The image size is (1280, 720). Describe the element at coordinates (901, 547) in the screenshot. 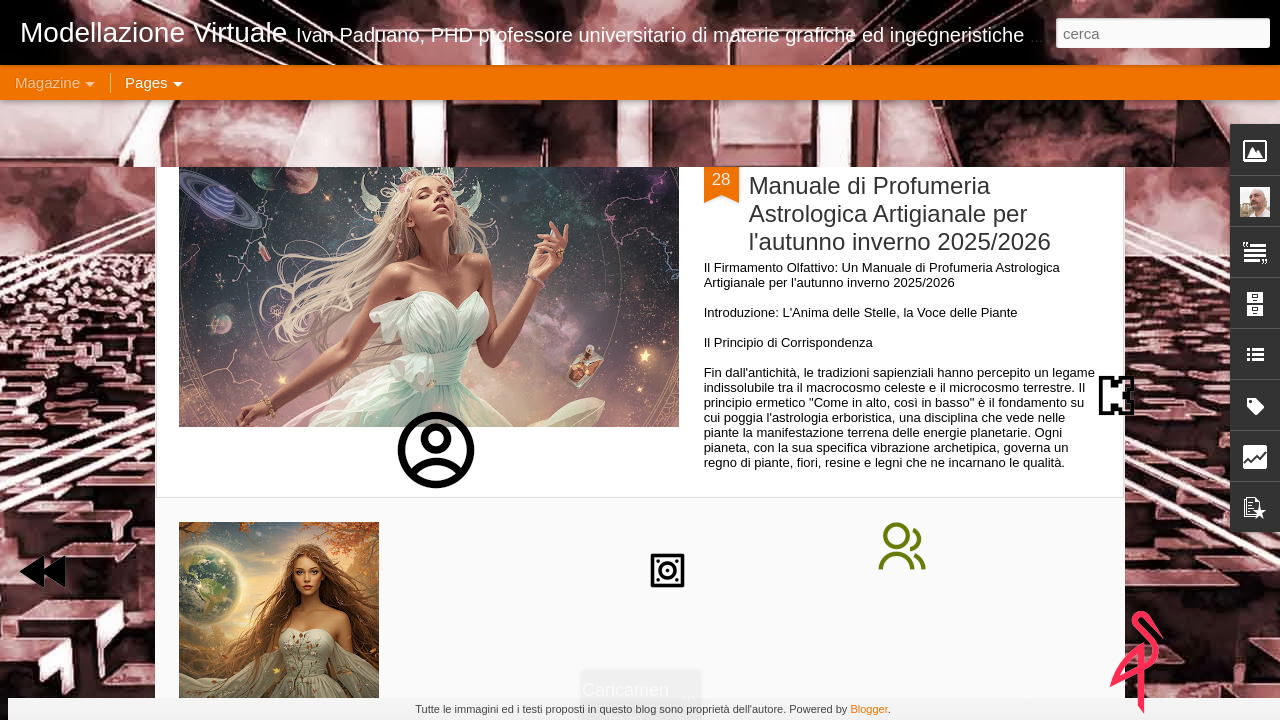

I see `view group members` at that location.